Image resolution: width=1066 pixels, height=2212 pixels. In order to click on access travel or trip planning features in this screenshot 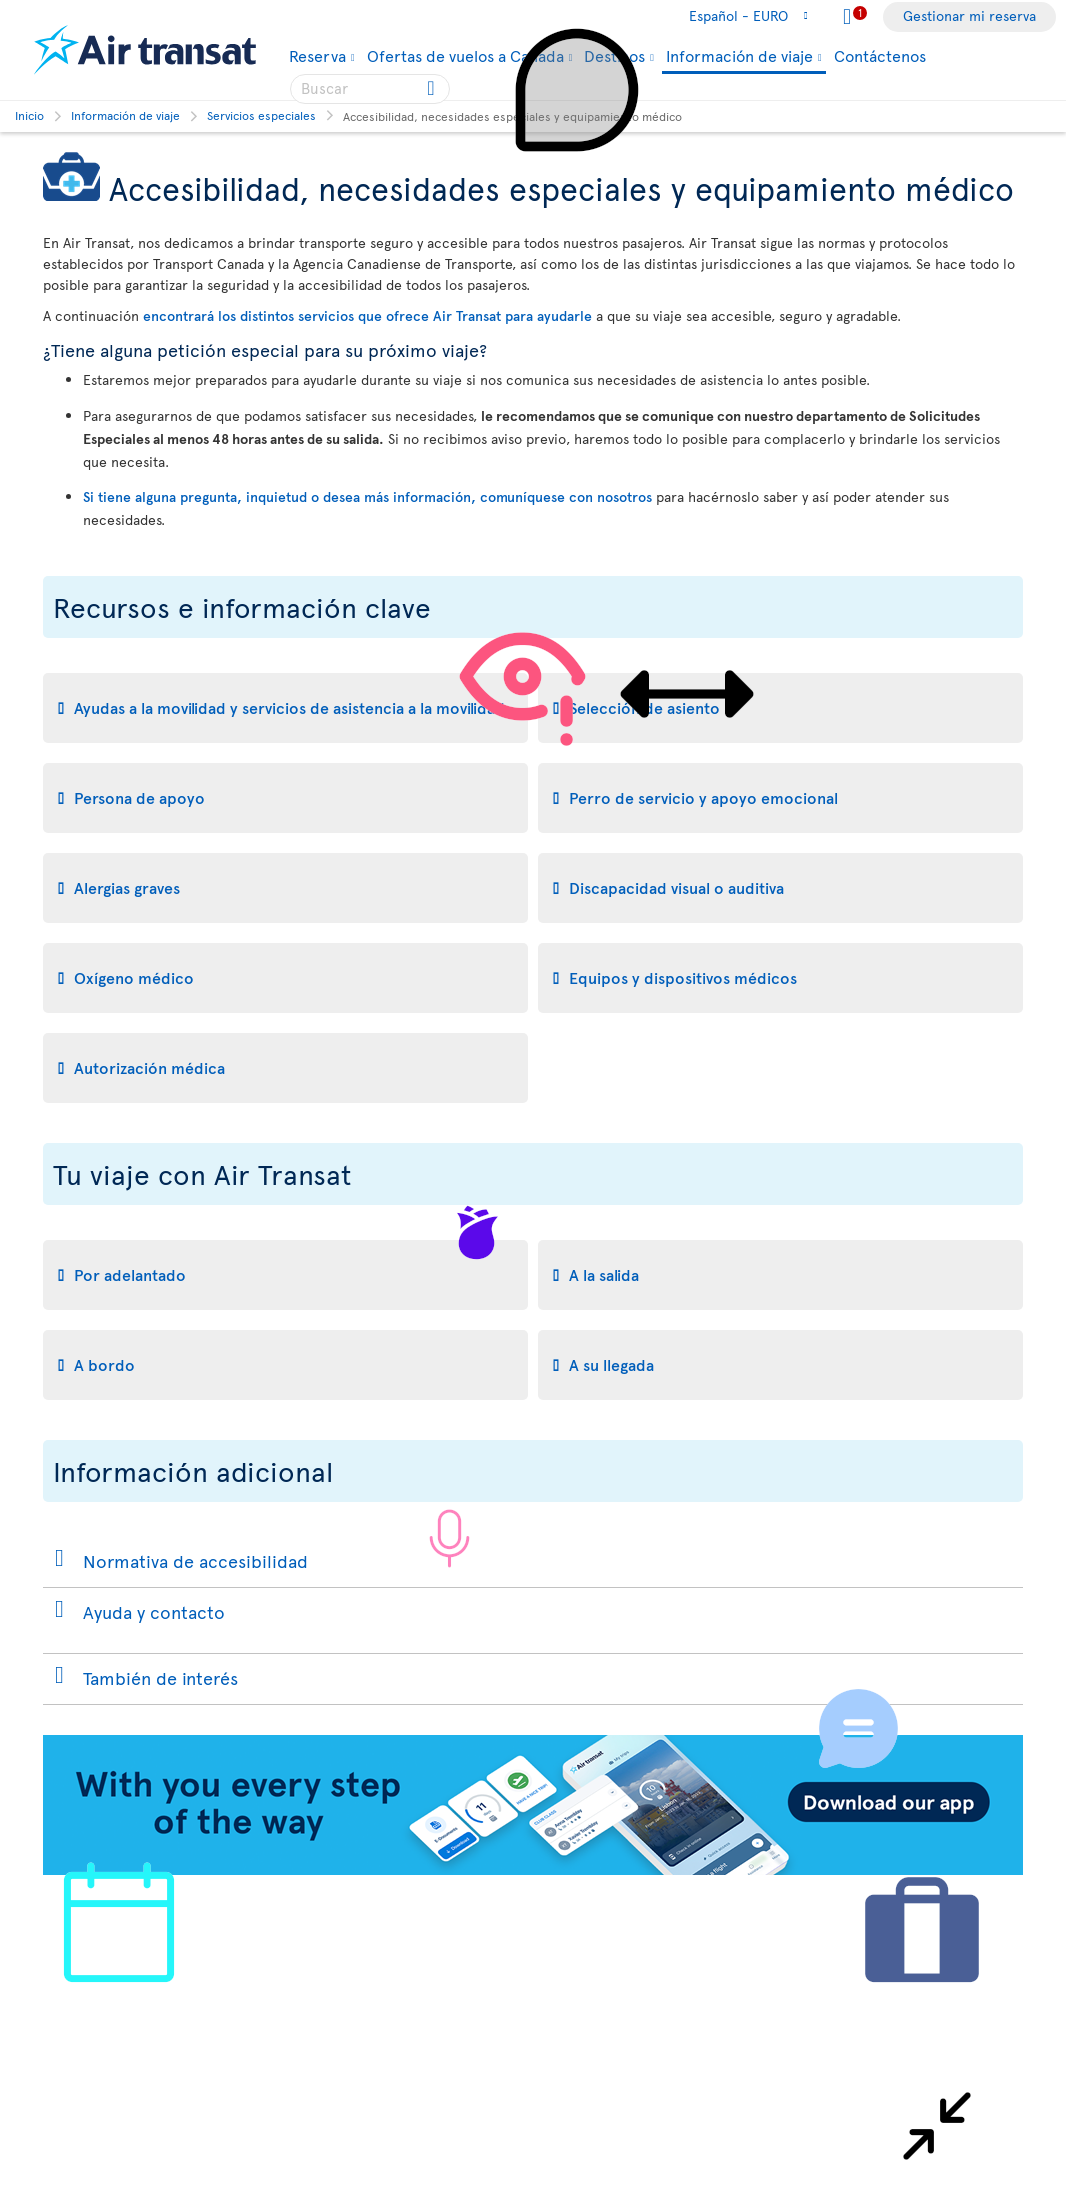, I will do `click(922, 1934)`.